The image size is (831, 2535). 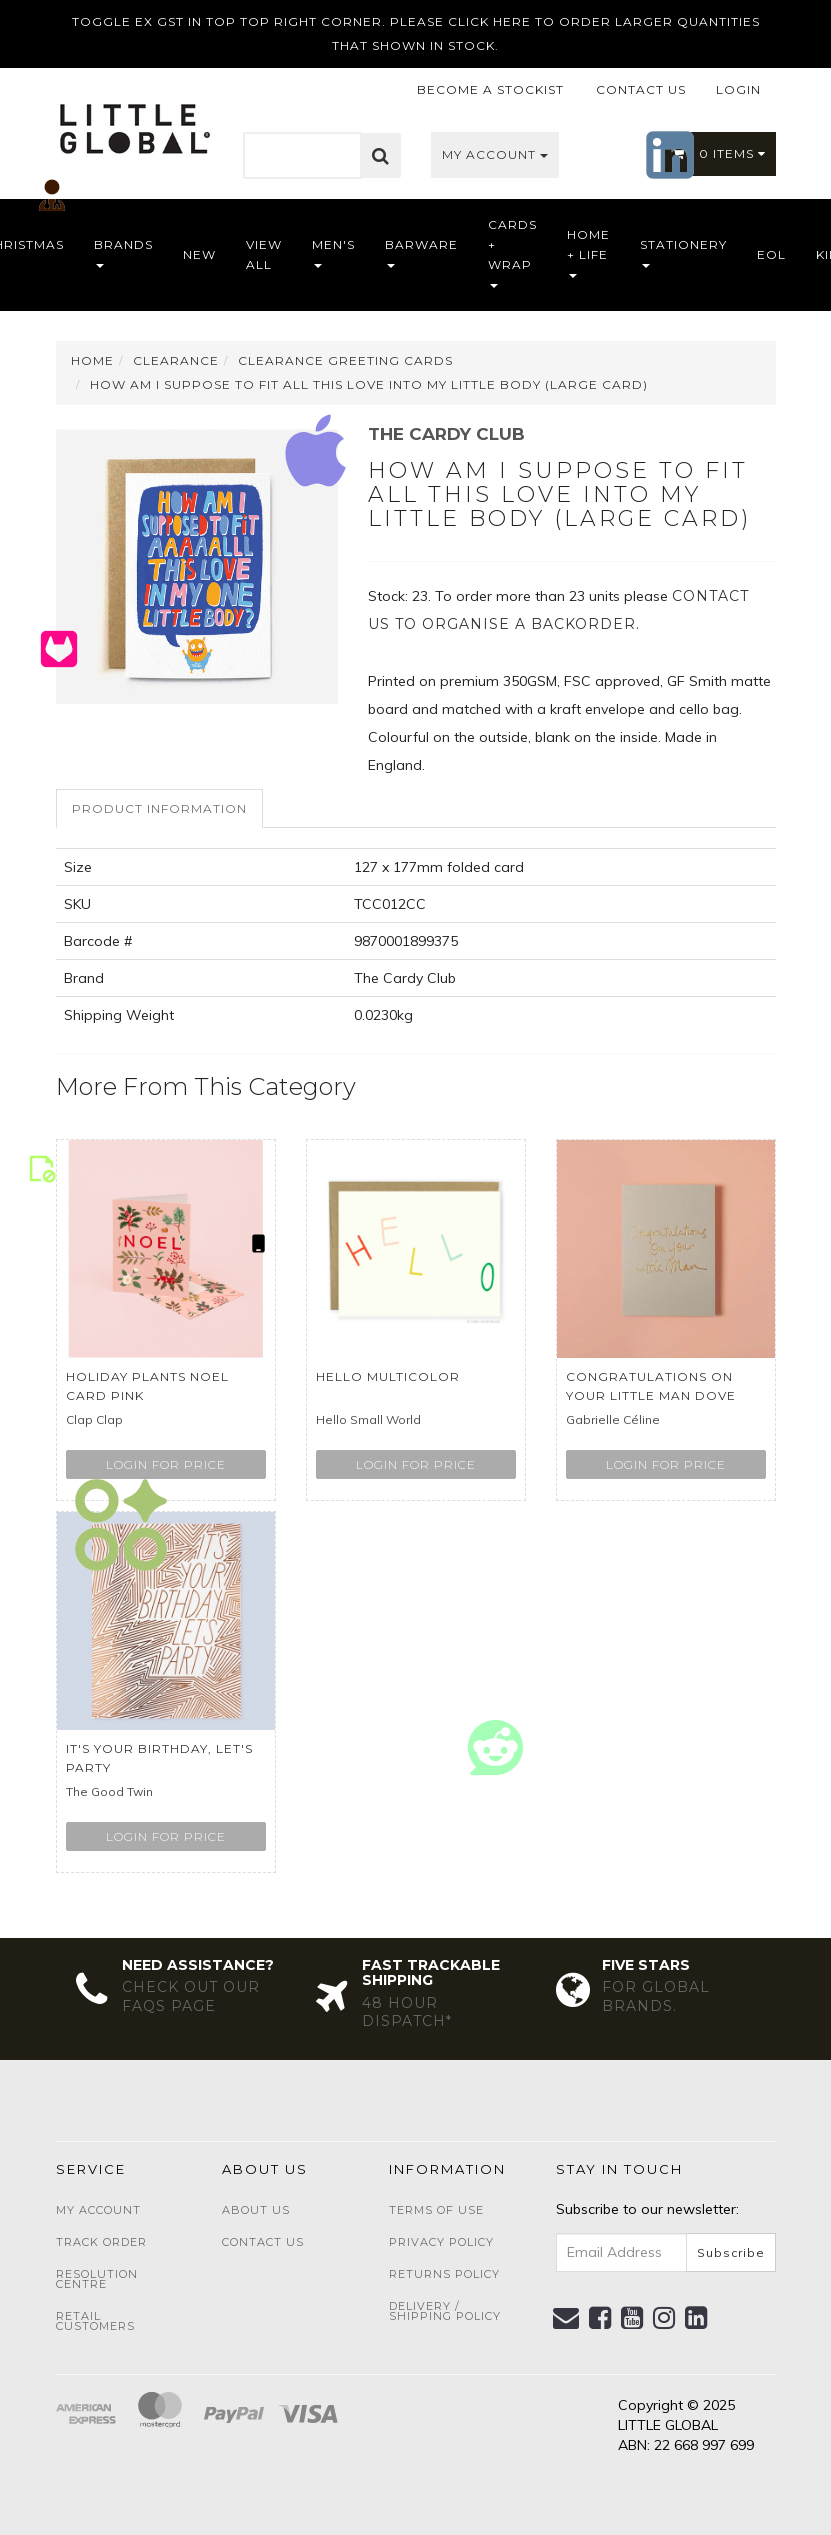 I want to click on call or text from mobile device, so click(x=258, y=1243).